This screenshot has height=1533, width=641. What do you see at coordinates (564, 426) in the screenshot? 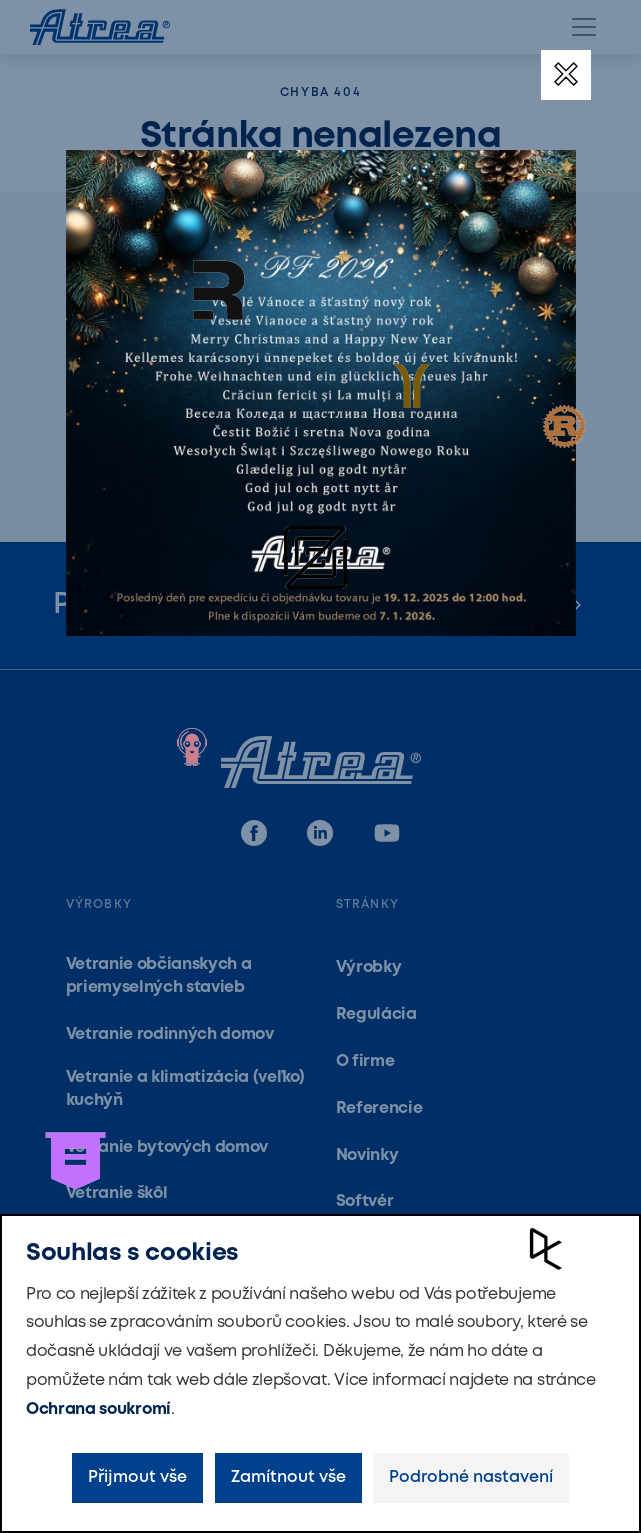
I see `rust programming language logo` at bounding box center [564, 426].